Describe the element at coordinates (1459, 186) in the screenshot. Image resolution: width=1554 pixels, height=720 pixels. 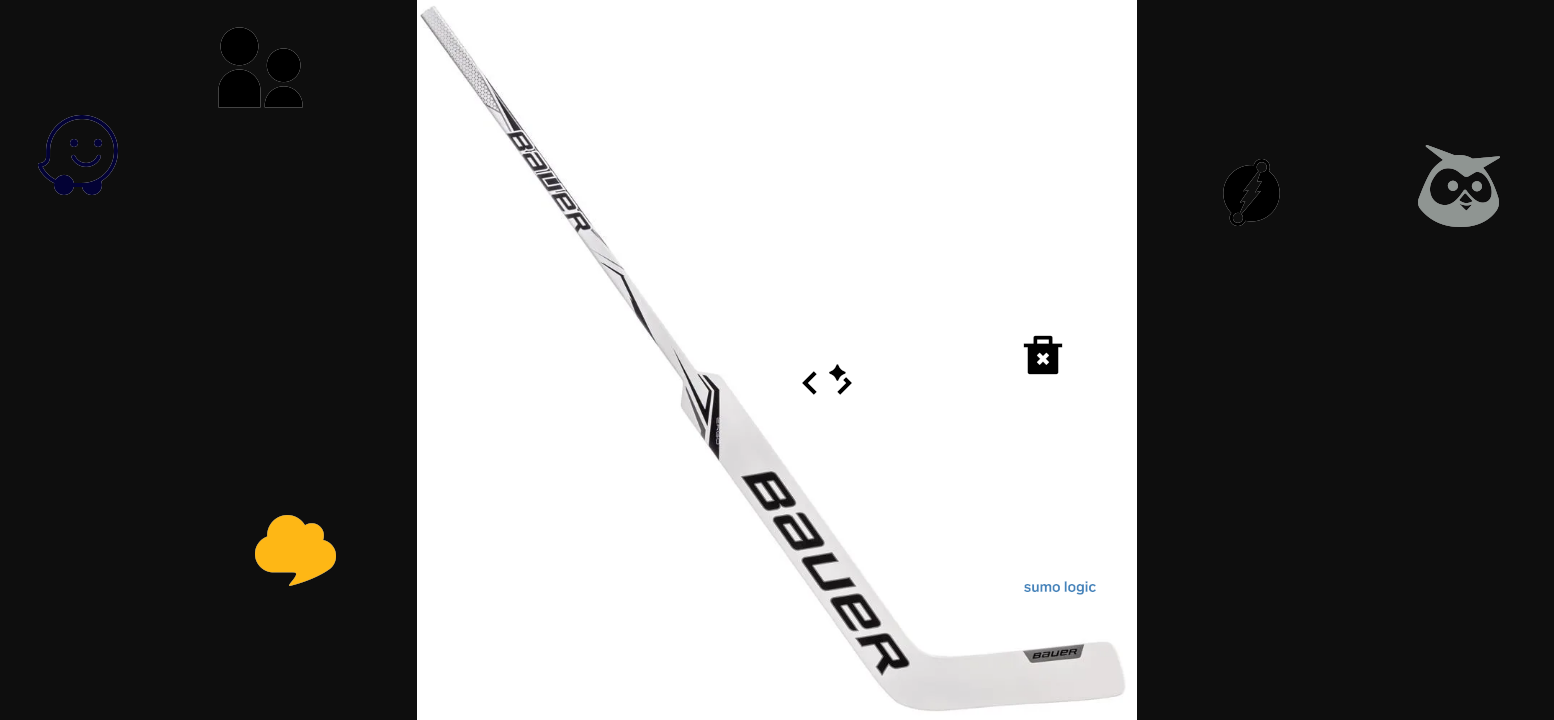
I see `open hootsuite social media management app` at that location.